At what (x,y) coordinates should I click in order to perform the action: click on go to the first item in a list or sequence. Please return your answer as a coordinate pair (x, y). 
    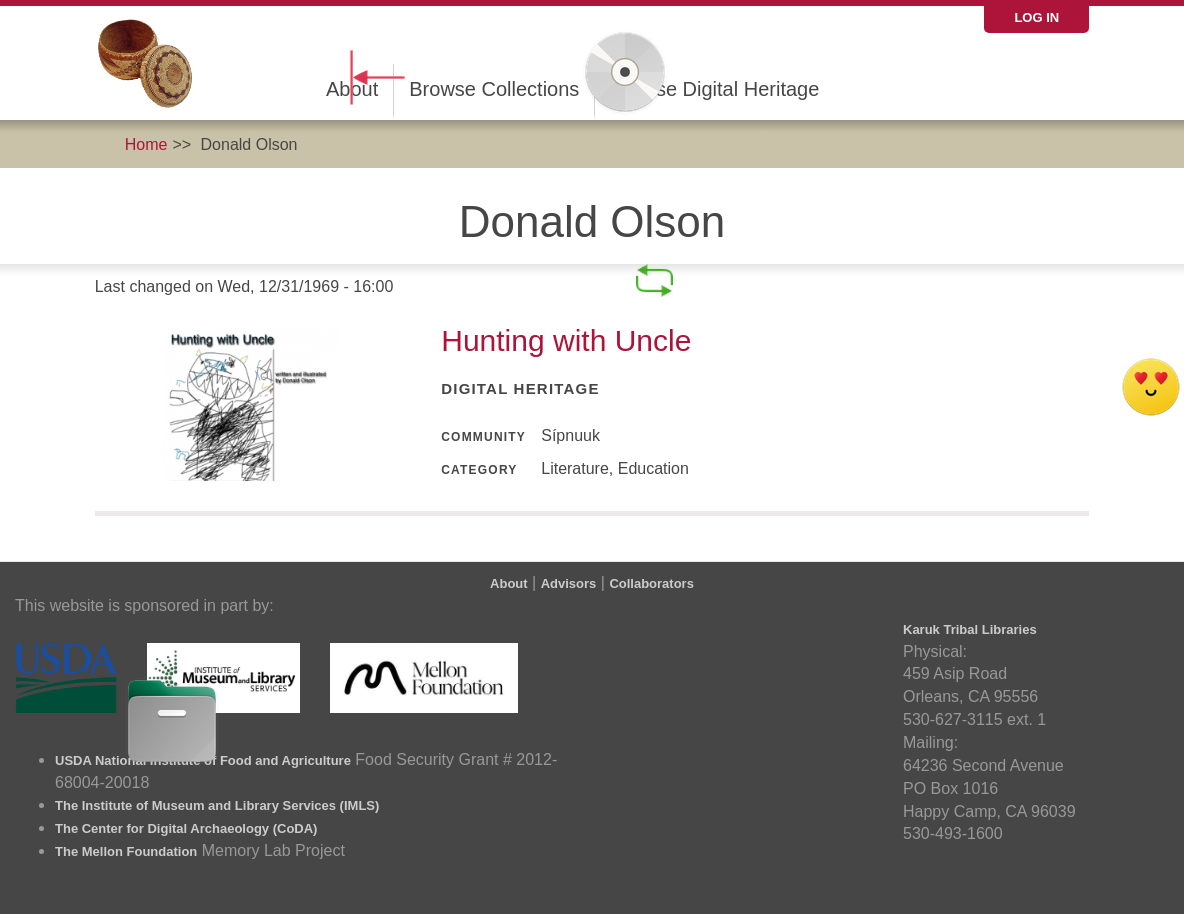
    Looking at the image, I should click on (377, 77).